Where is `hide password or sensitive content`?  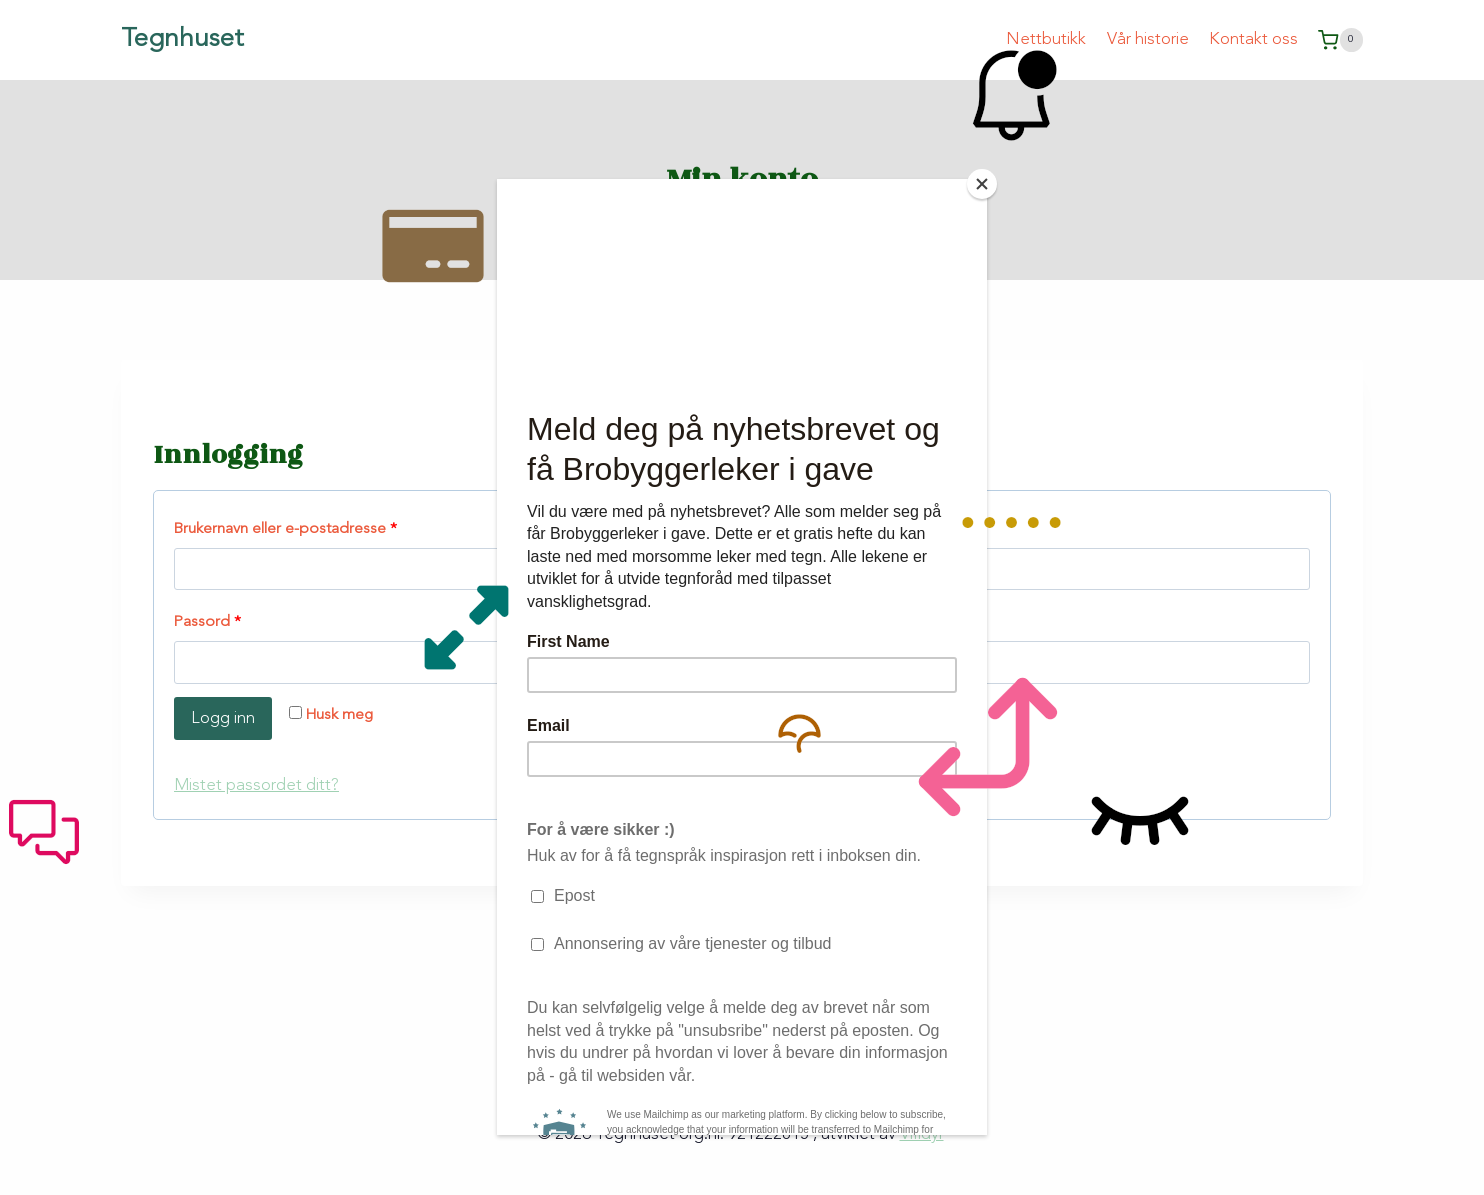
hide password or sensitive content is located at coordinates (1140, 816).